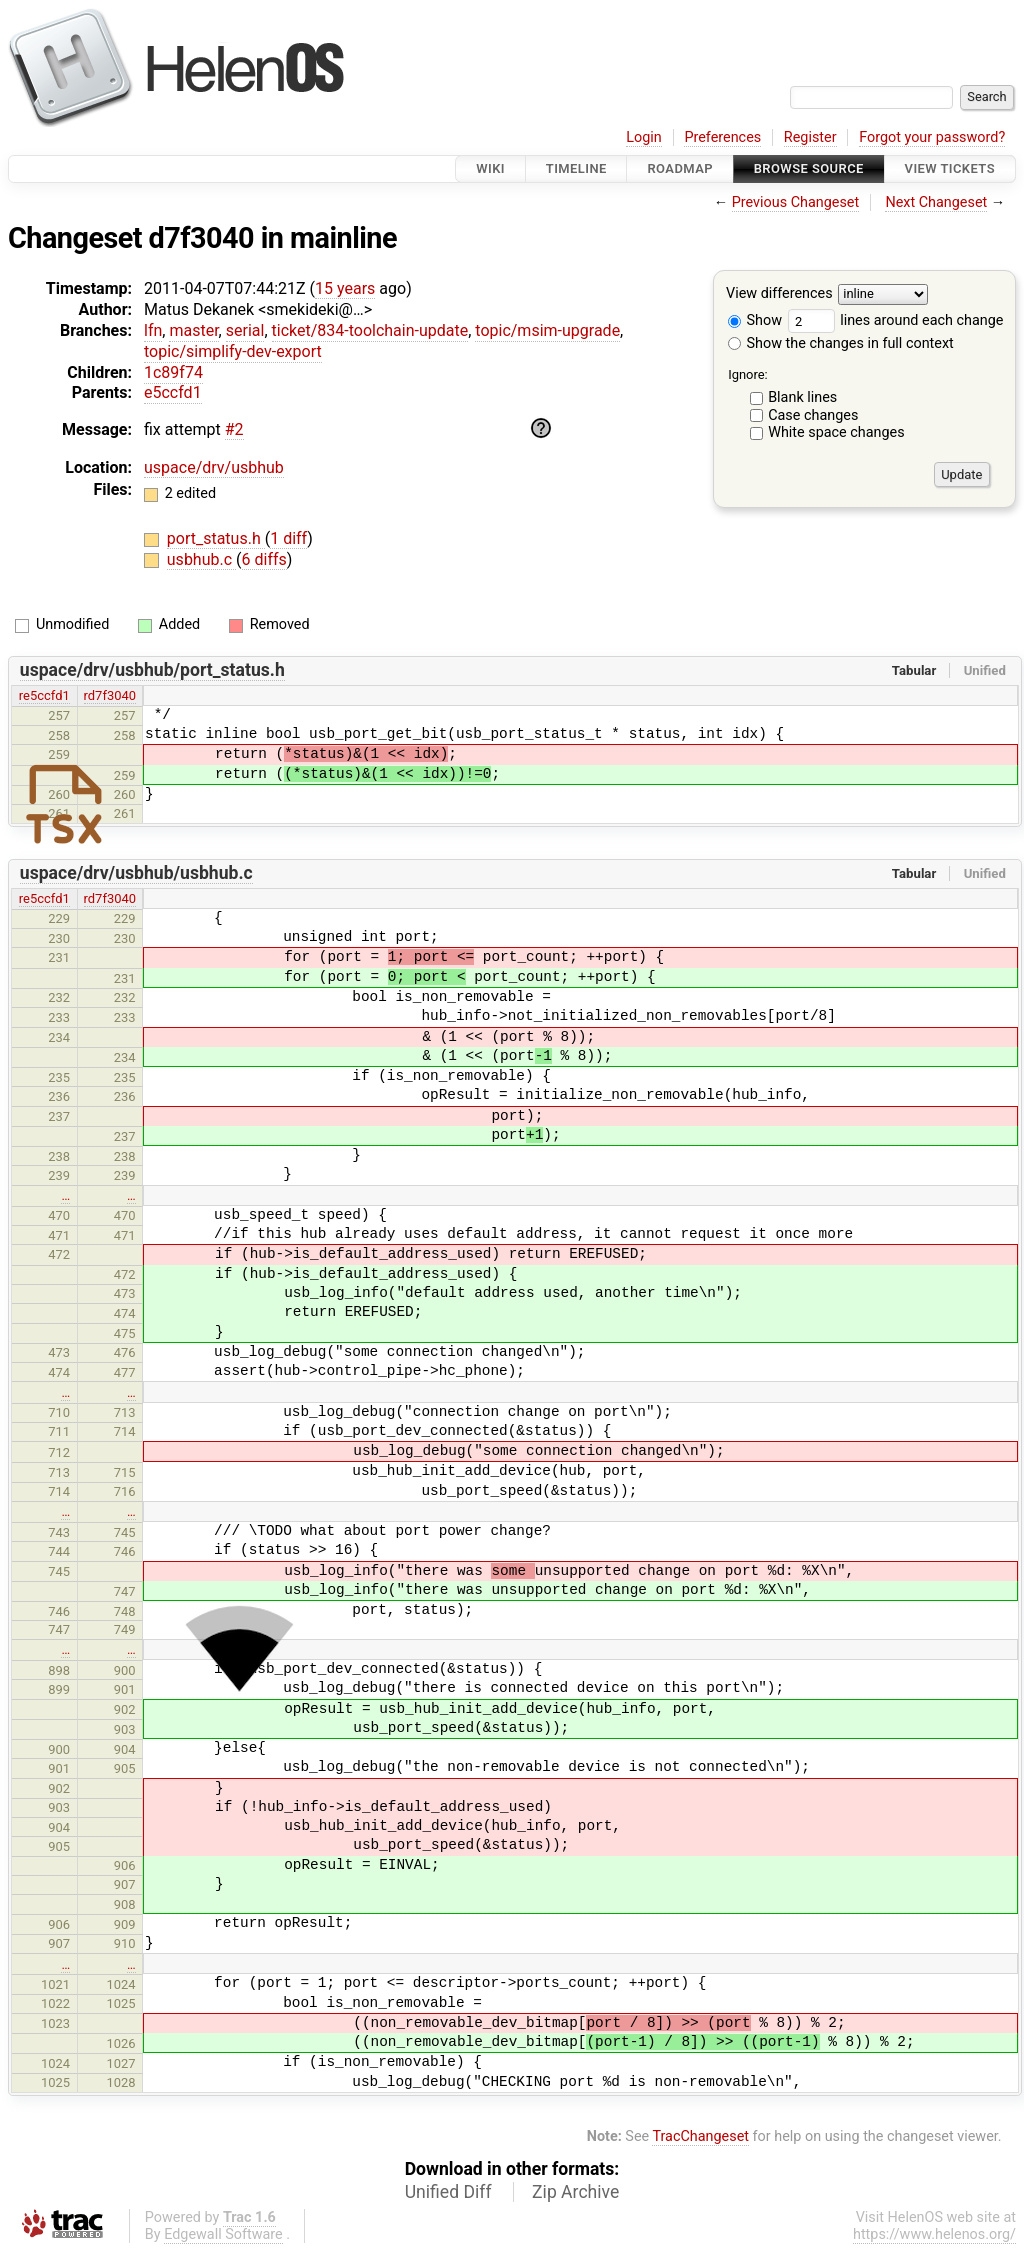 This screenshot has height=2252, width=1024. I want to click on open a TypeScript JSX file, so click(65, 807).